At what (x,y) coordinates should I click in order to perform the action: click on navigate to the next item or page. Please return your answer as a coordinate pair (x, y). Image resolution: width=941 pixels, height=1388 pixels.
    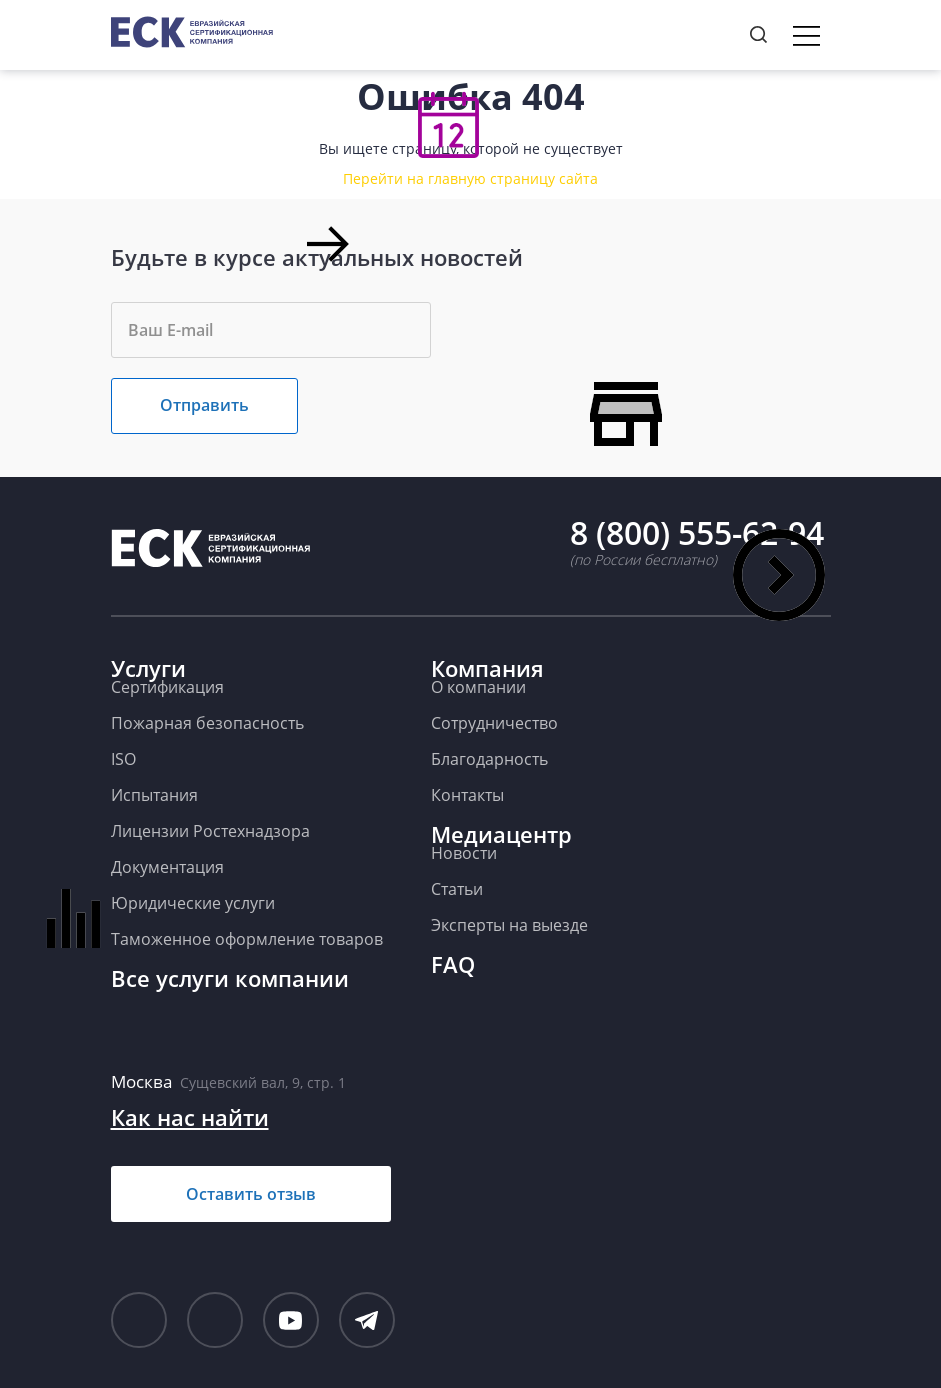
    Looking at the image, I should click on (328, 244).